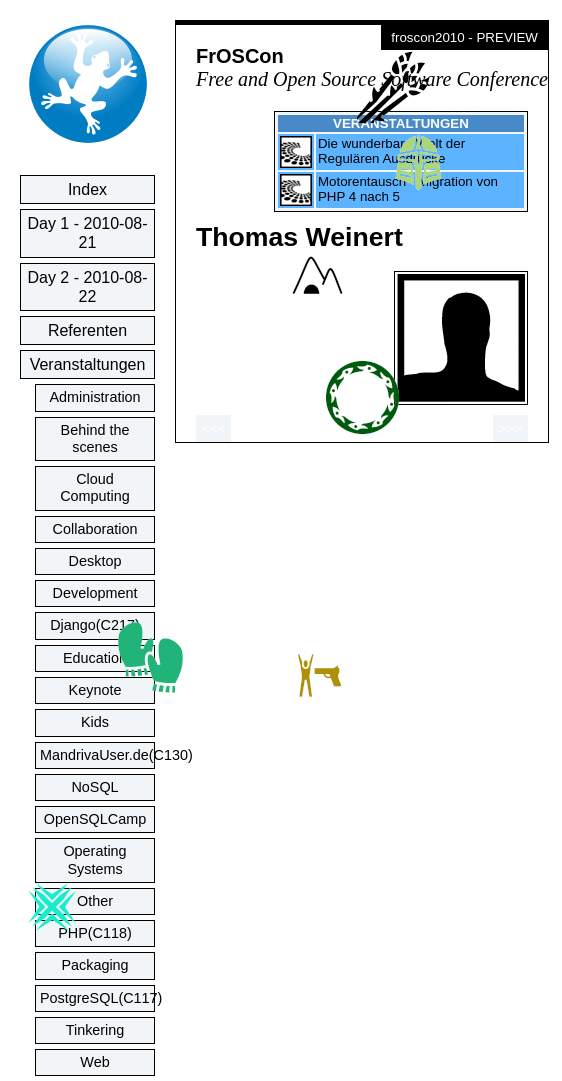 The height and width of the screenshot is (1081, 562). What do you see at coordinates (418, 161) in the screenshot?
I see `select knight or warrior class` at bounding box center [418, 161].